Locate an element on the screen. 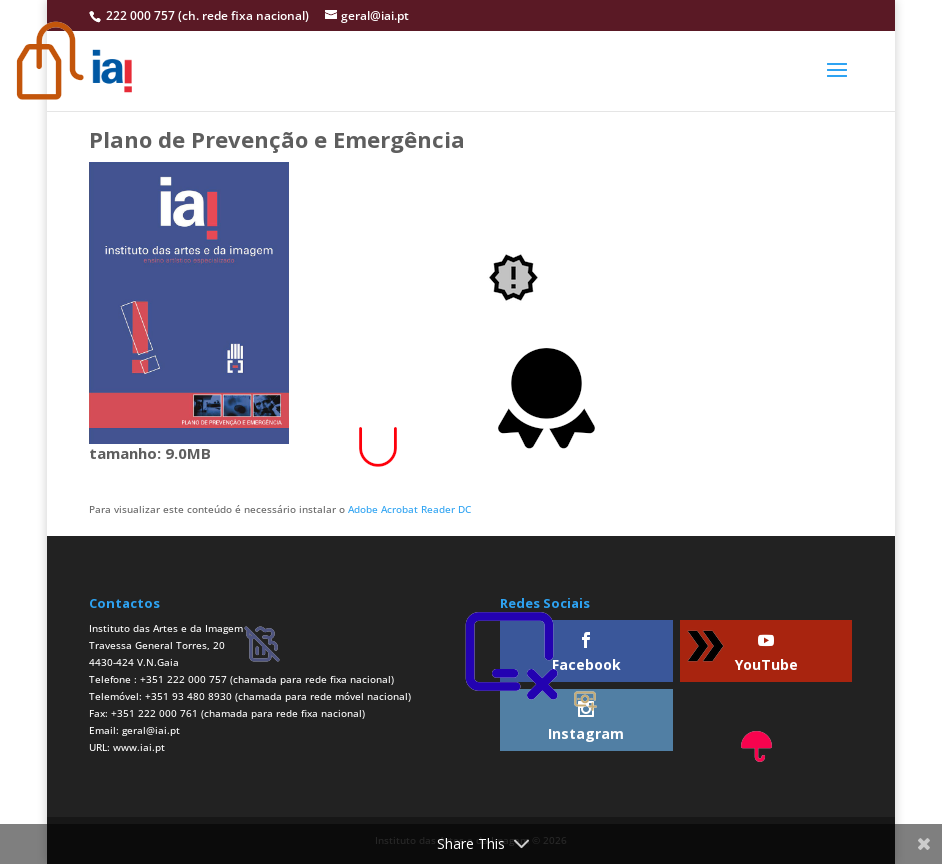 Image resolution: width=942 pixels, height=864 pixels. indicates new or recently added content is located at coordinates (513, 277).